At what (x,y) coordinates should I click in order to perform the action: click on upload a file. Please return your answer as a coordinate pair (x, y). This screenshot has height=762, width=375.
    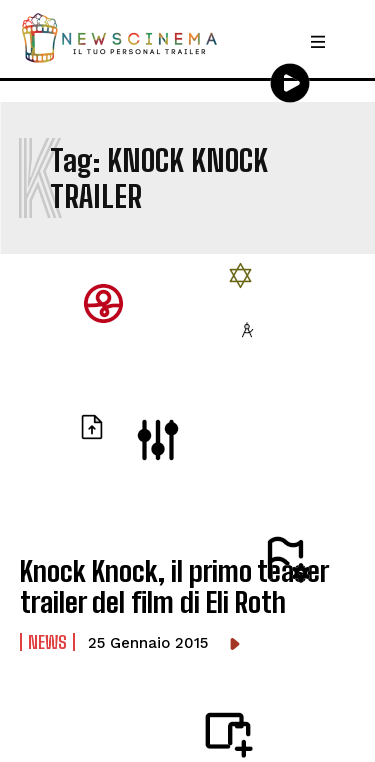
    Looking at the image, I should click on (92, 427).